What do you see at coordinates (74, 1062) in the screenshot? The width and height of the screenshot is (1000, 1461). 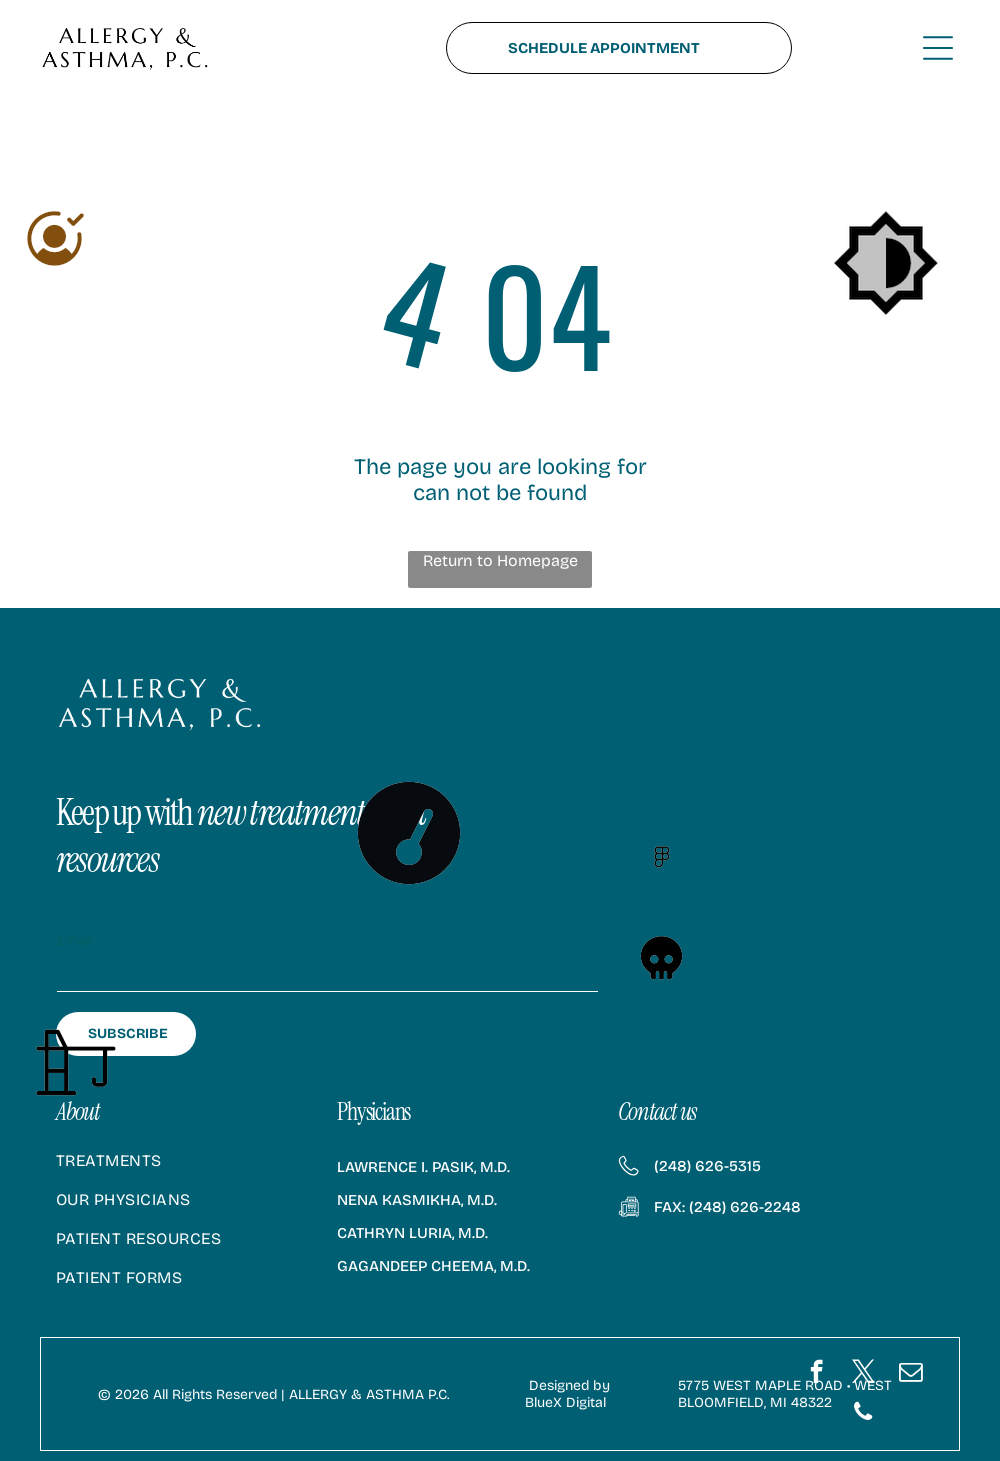 I see `construction or building in progress` at bounding box center [74, 1062].